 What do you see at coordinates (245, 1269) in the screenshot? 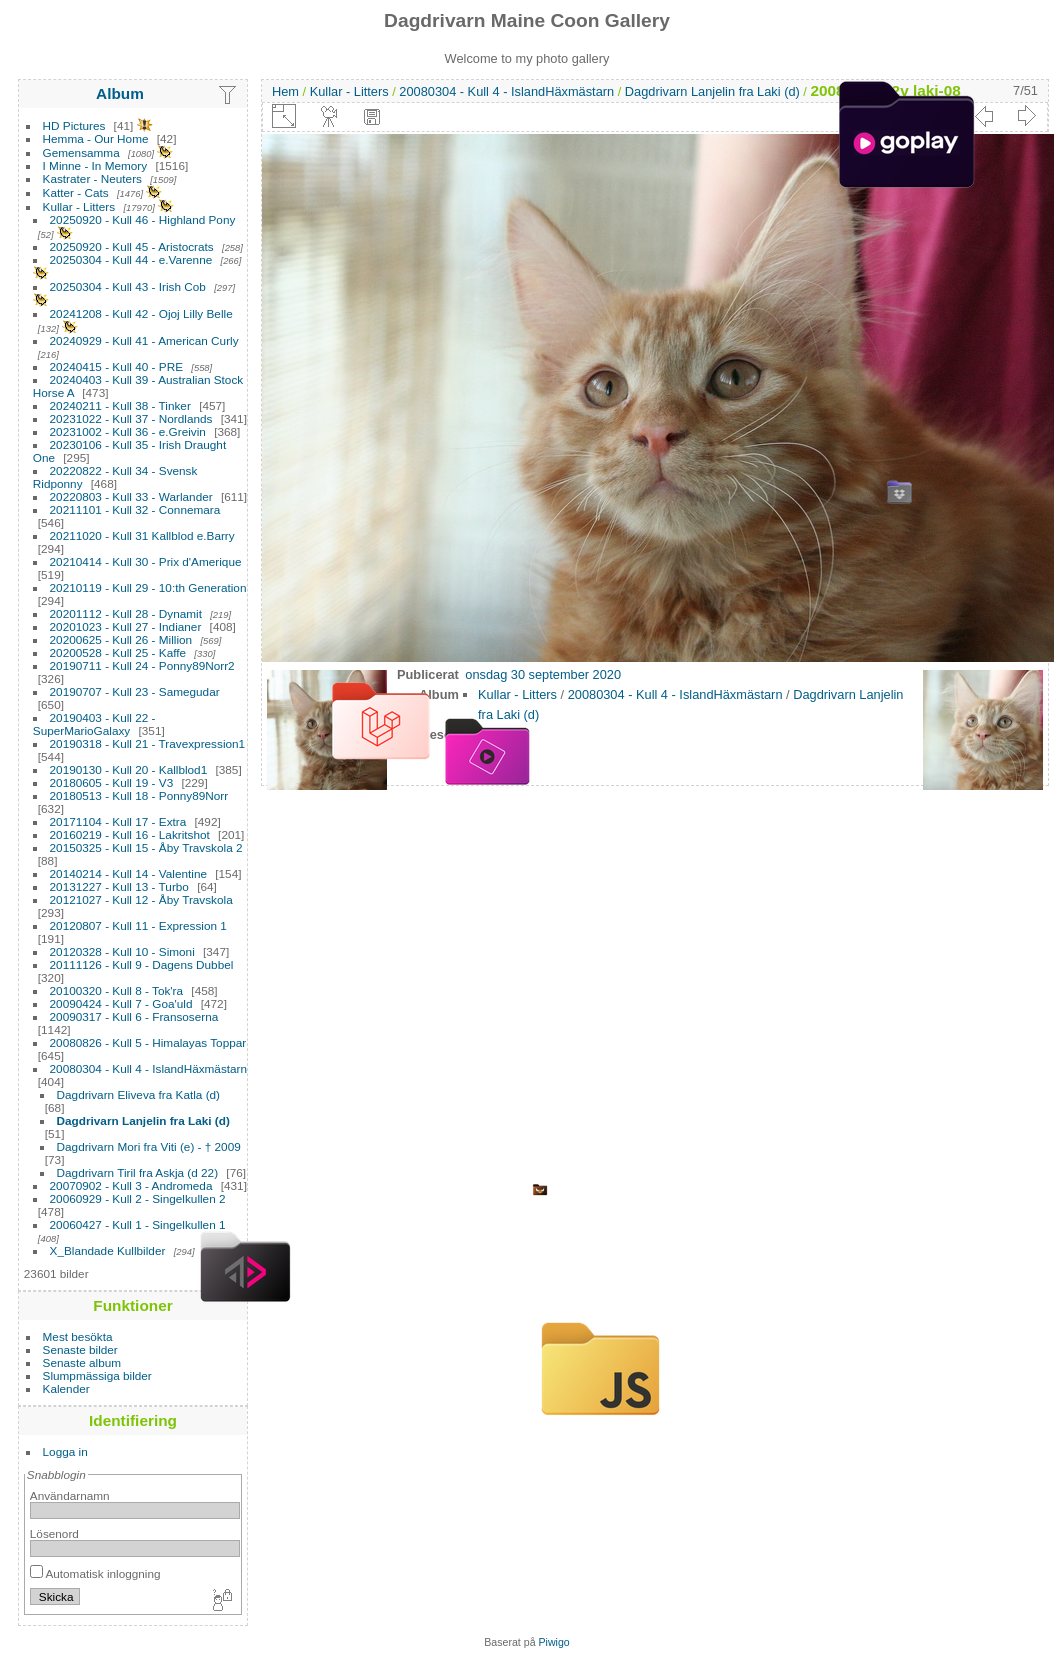
I see `folder containing ActivityPub or federated social media content` at bounding box center [245, 1269].